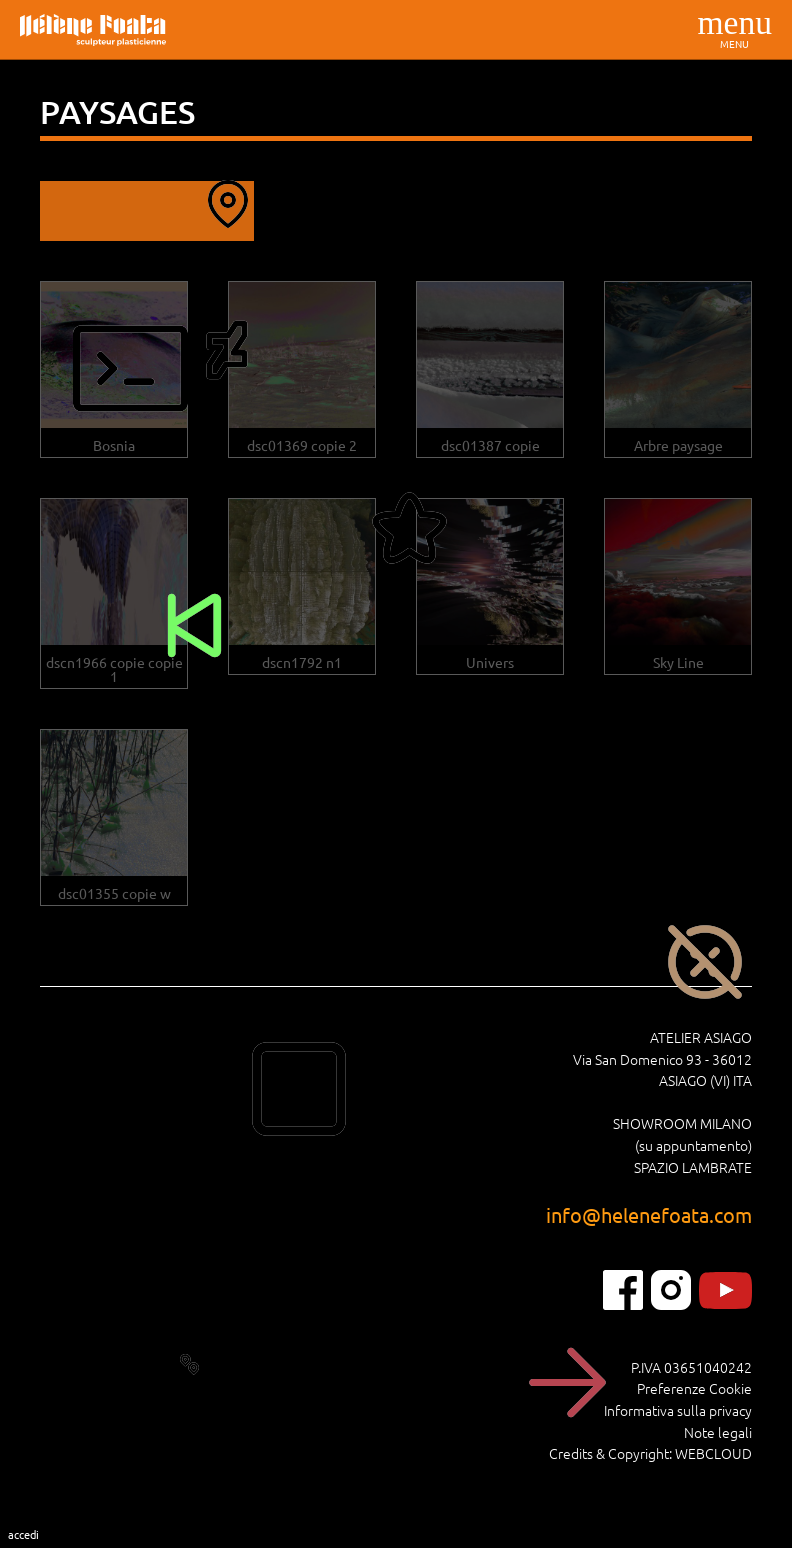  What do you see at coordinates (194, 625) in the screenshot?
I see `skip to previous track` at bounding box center [194, 625].